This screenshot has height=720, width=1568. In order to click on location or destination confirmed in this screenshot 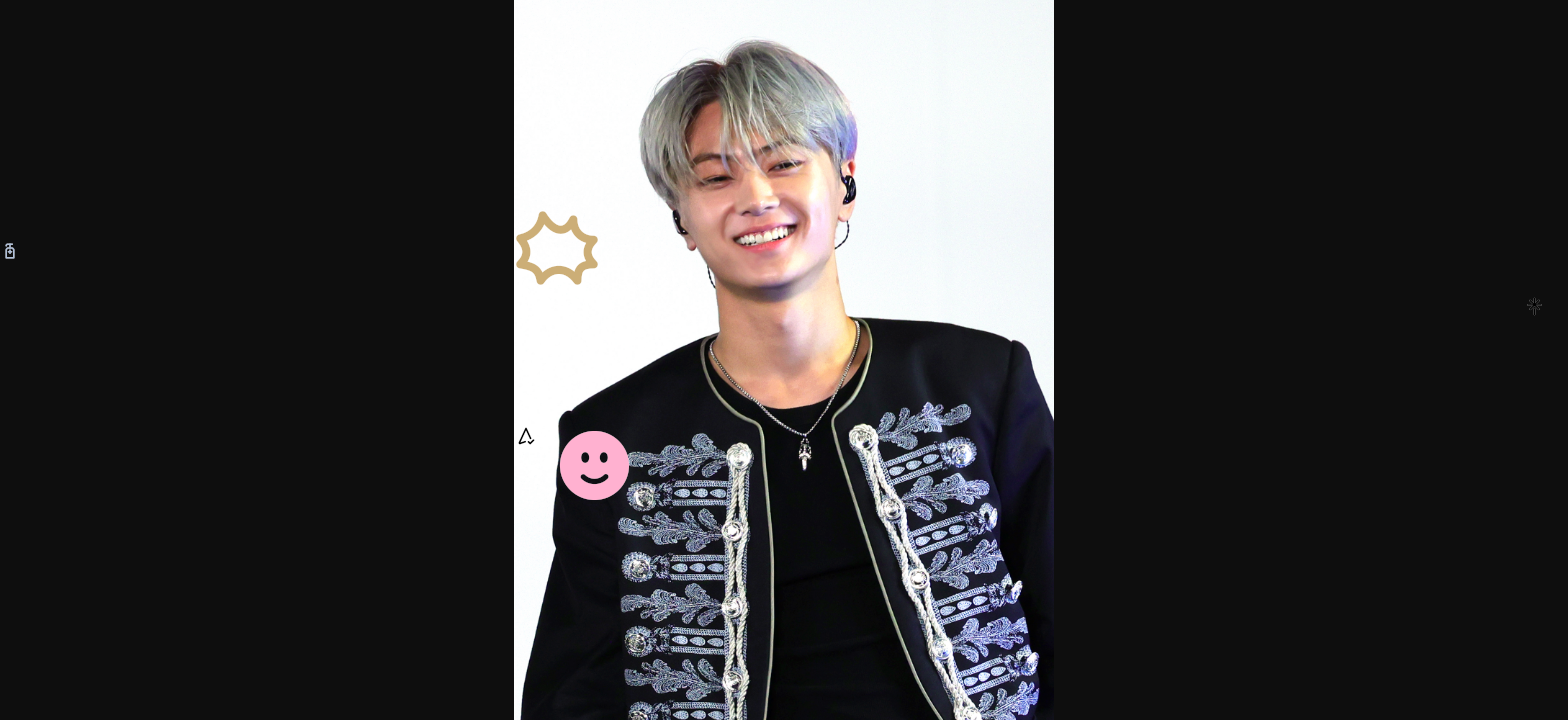, I will do `click(526, 436)`.